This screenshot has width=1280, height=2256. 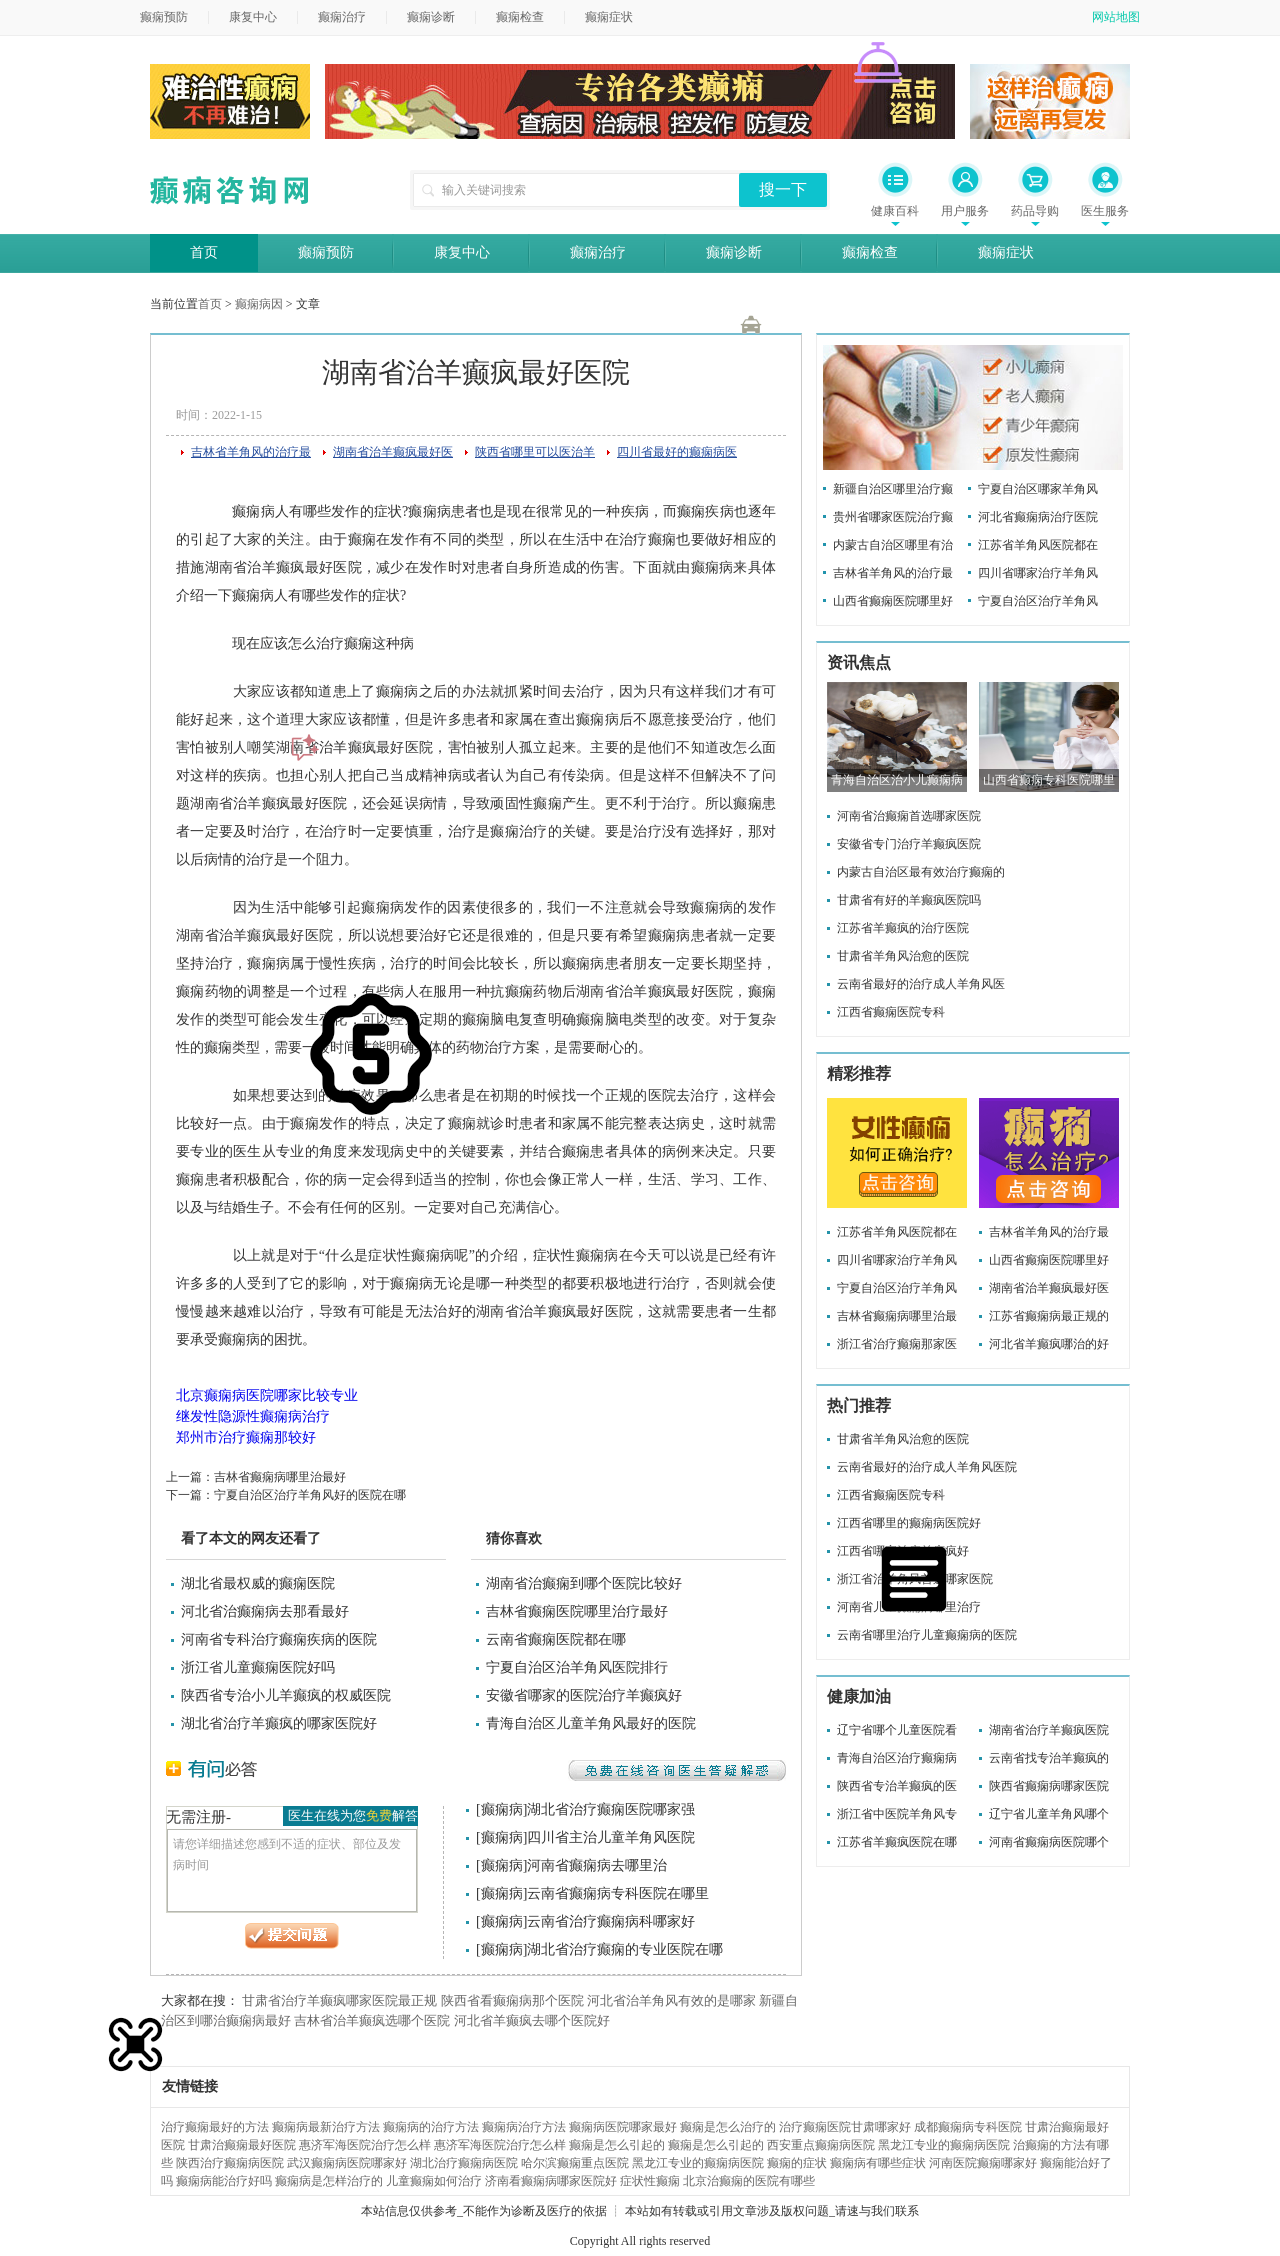 I want to click on indicates a level 5 ranking or badge, so click(x=371, y=1054).